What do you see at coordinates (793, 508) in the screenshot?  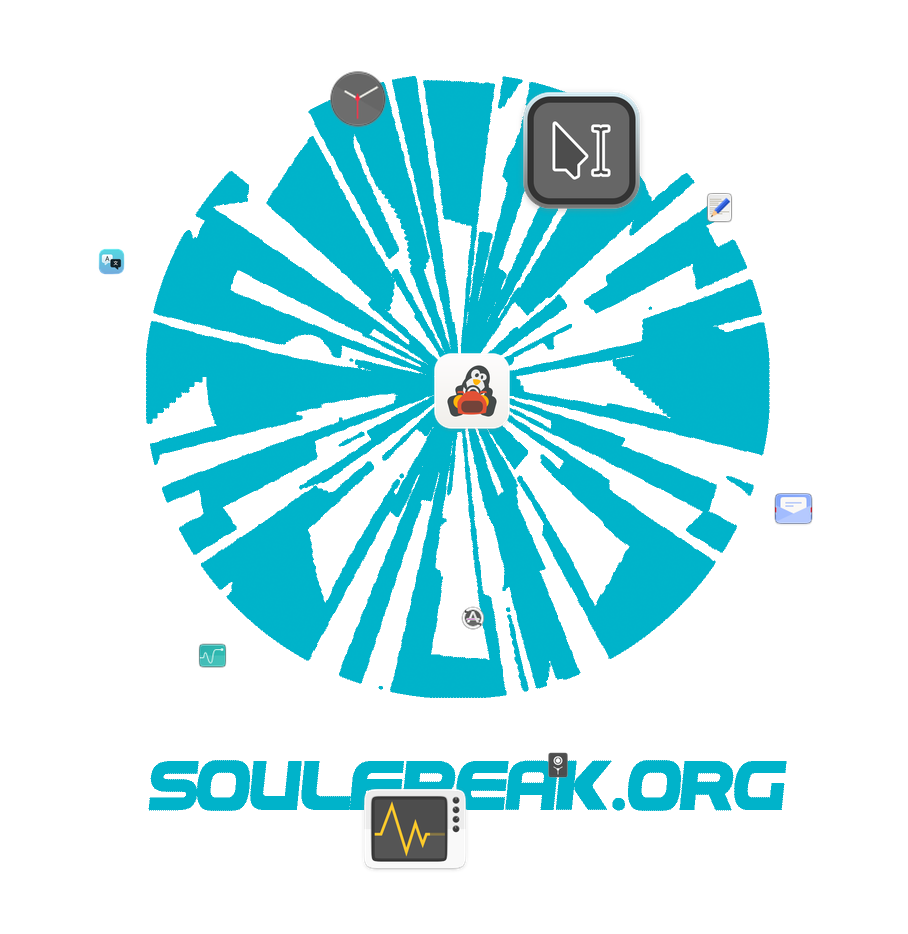 I see `open the mail app` at bounding box center [793, 508].